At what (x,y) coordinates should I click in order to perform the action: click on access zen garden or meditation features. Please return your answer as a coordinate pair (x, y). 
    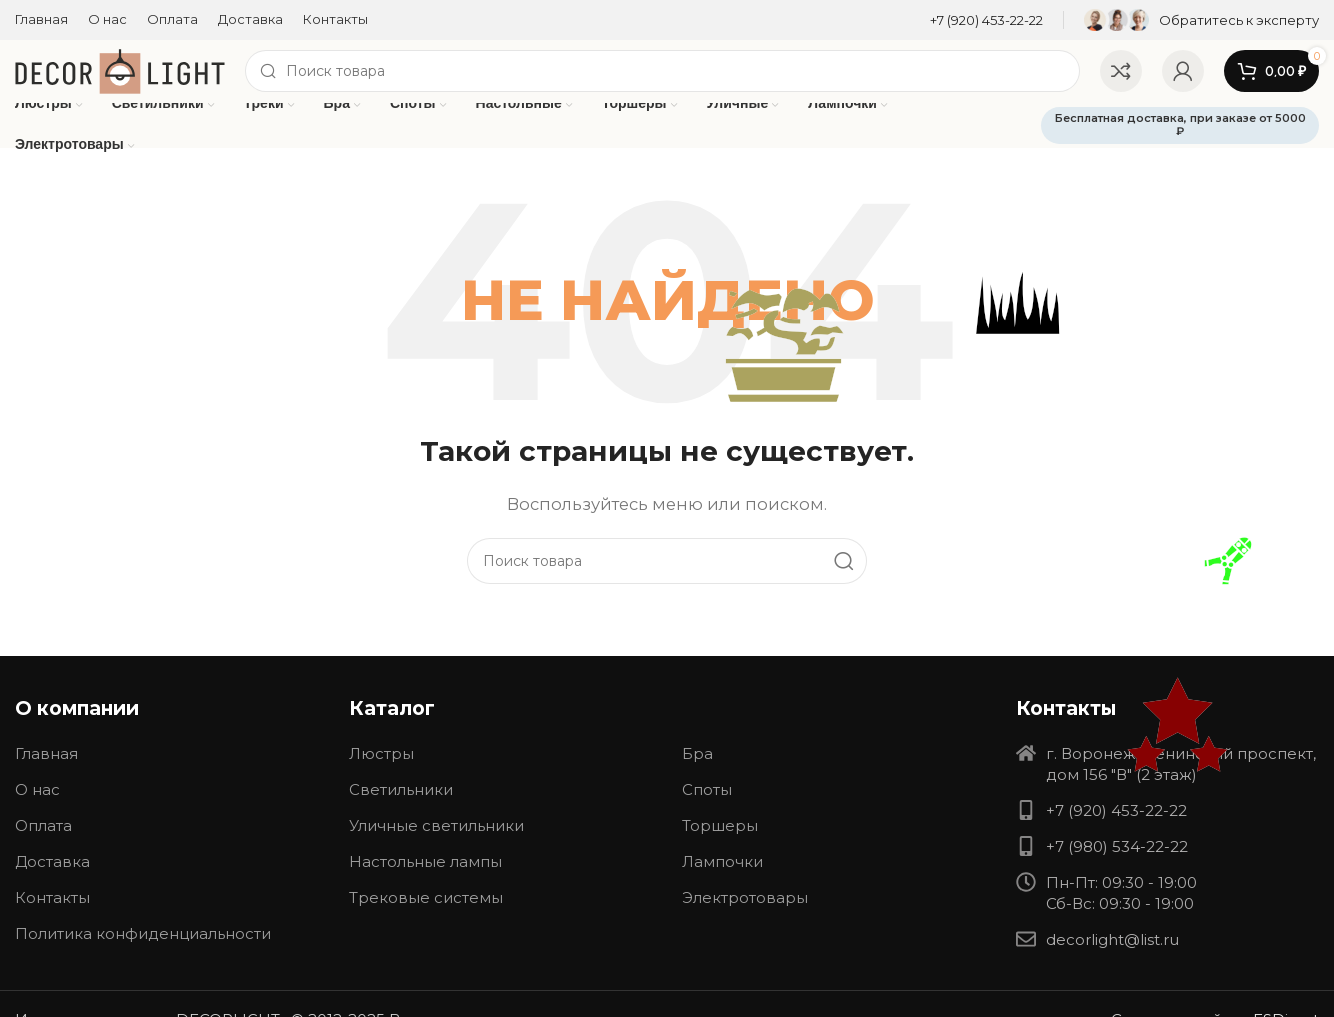
    Looking at the image, I should click on (783, 345).